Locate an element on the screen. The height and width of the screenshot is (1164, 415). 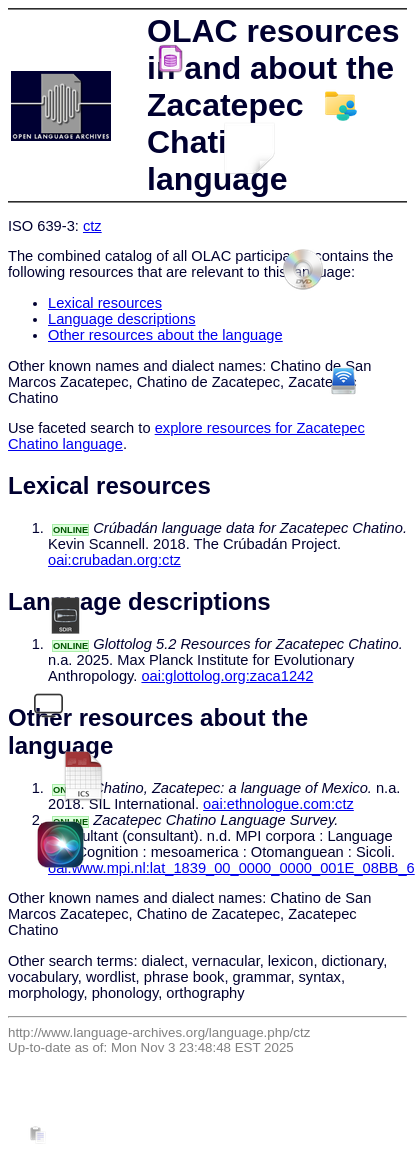
access display settings is located at coordinates (48, 704).